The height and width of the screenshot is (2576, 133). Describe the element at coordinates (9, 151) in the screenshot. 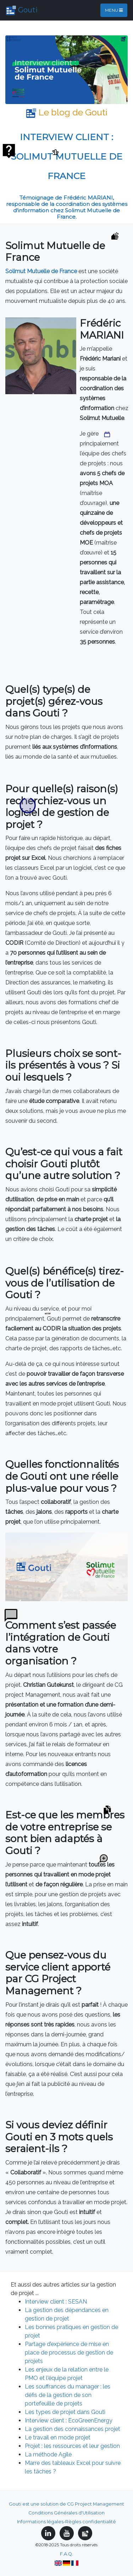

I see `access live help or support chat` at that location.